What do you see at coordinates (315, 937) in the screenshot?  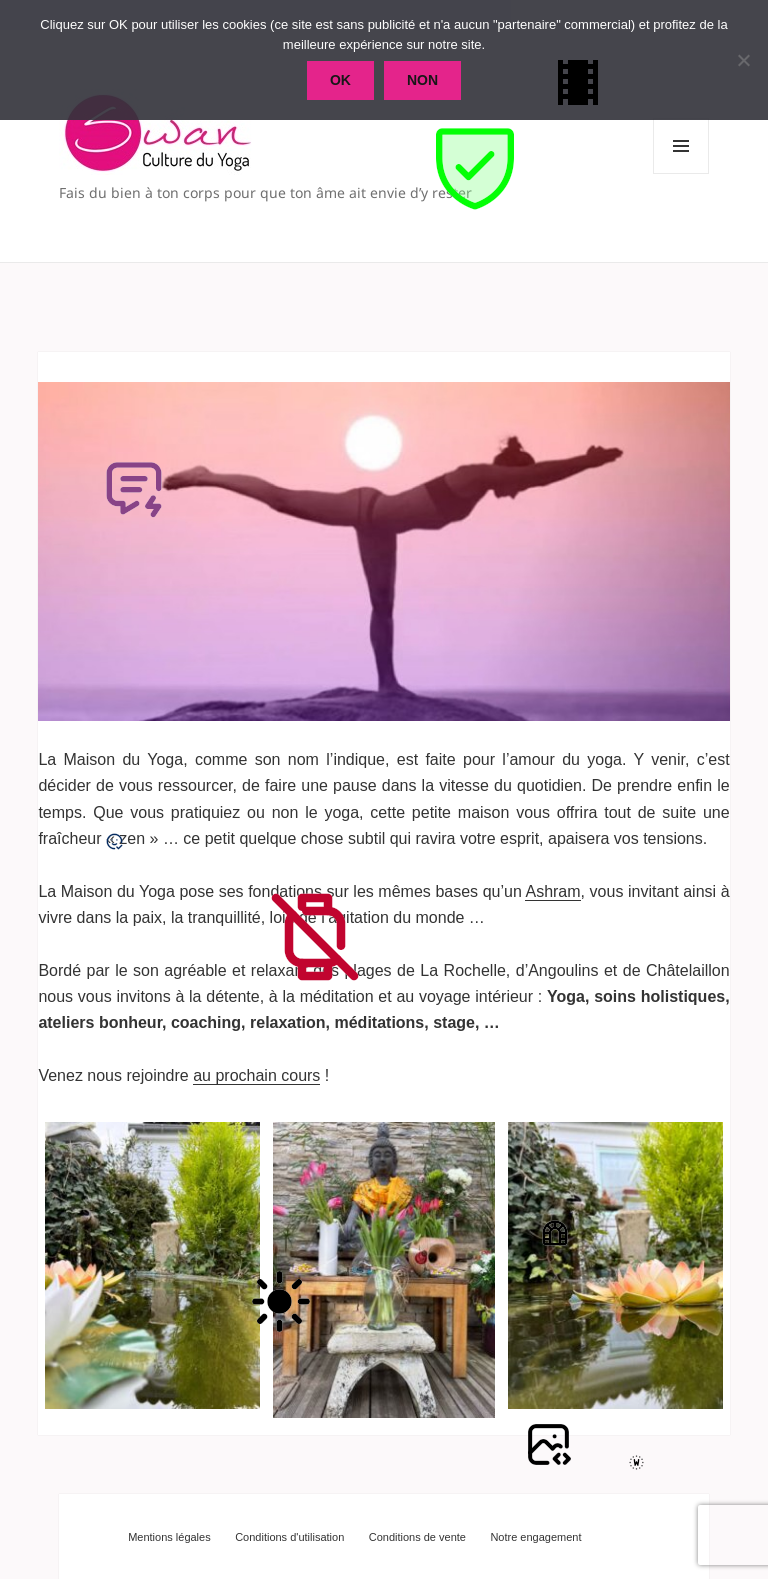 I see `smartwatch disconnected or unavailable` at bounding box center [315, 937].